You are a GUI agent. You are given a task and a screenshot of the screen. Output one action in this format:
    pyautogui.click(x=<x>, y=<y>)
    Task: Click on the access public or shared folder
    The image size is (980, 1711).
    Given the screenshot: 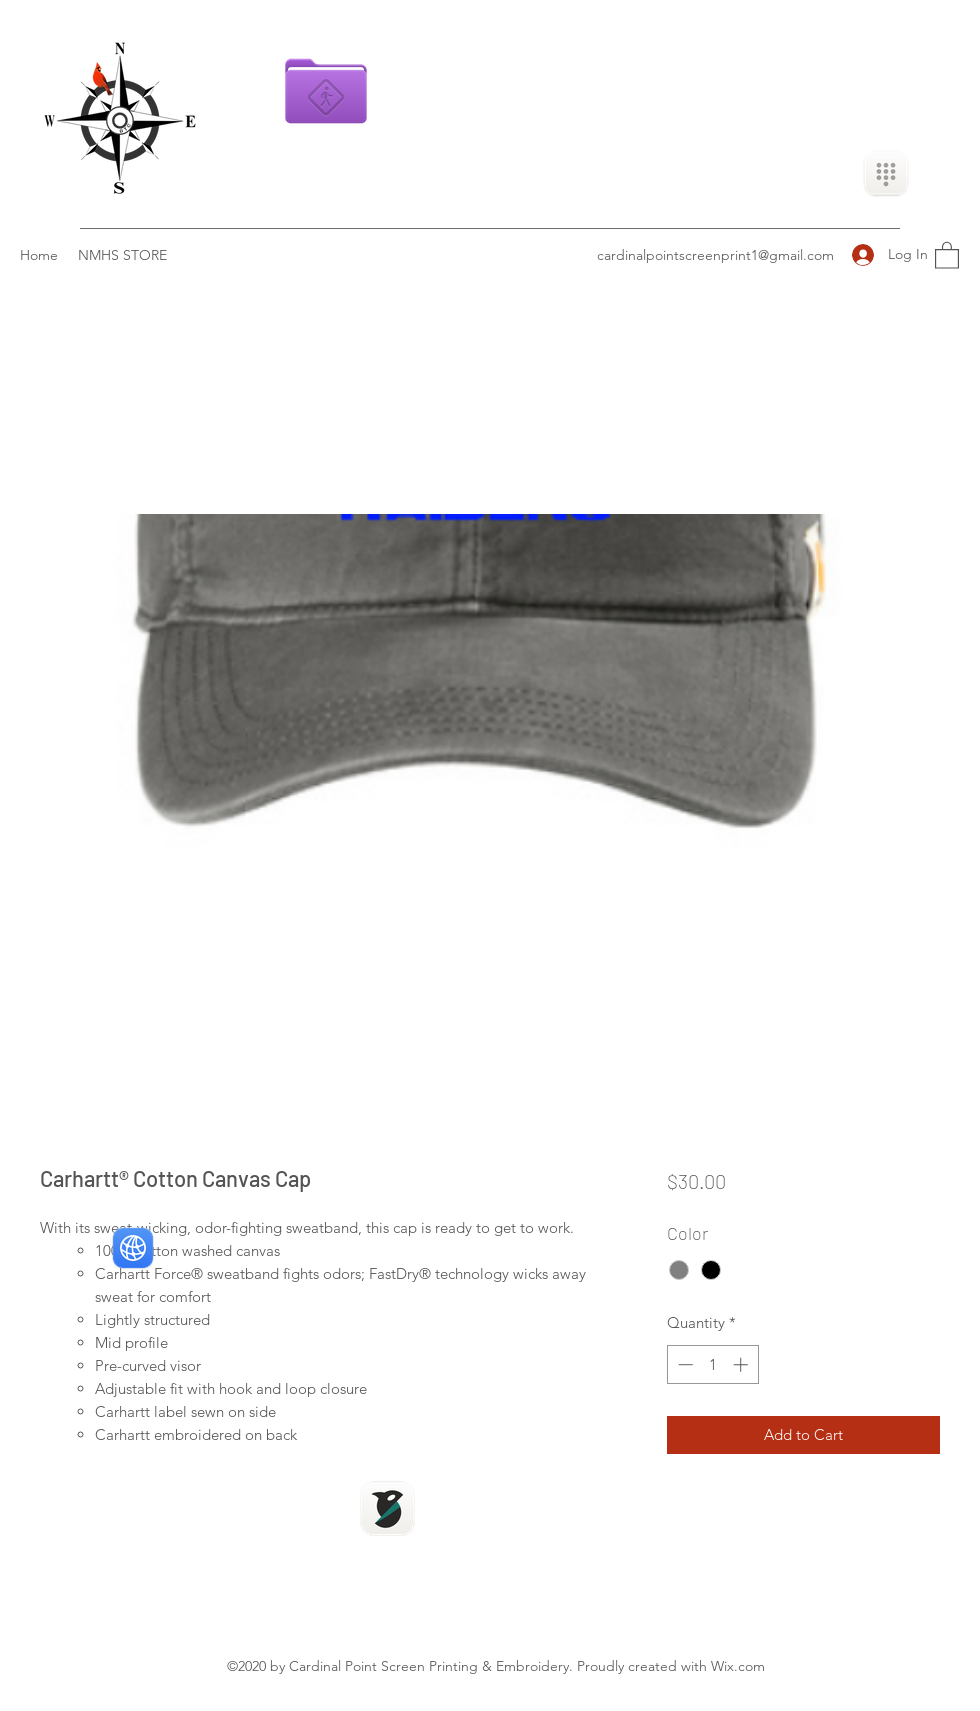 What is the action you would take?
    pyautogui.click(x=326, y=91)
    